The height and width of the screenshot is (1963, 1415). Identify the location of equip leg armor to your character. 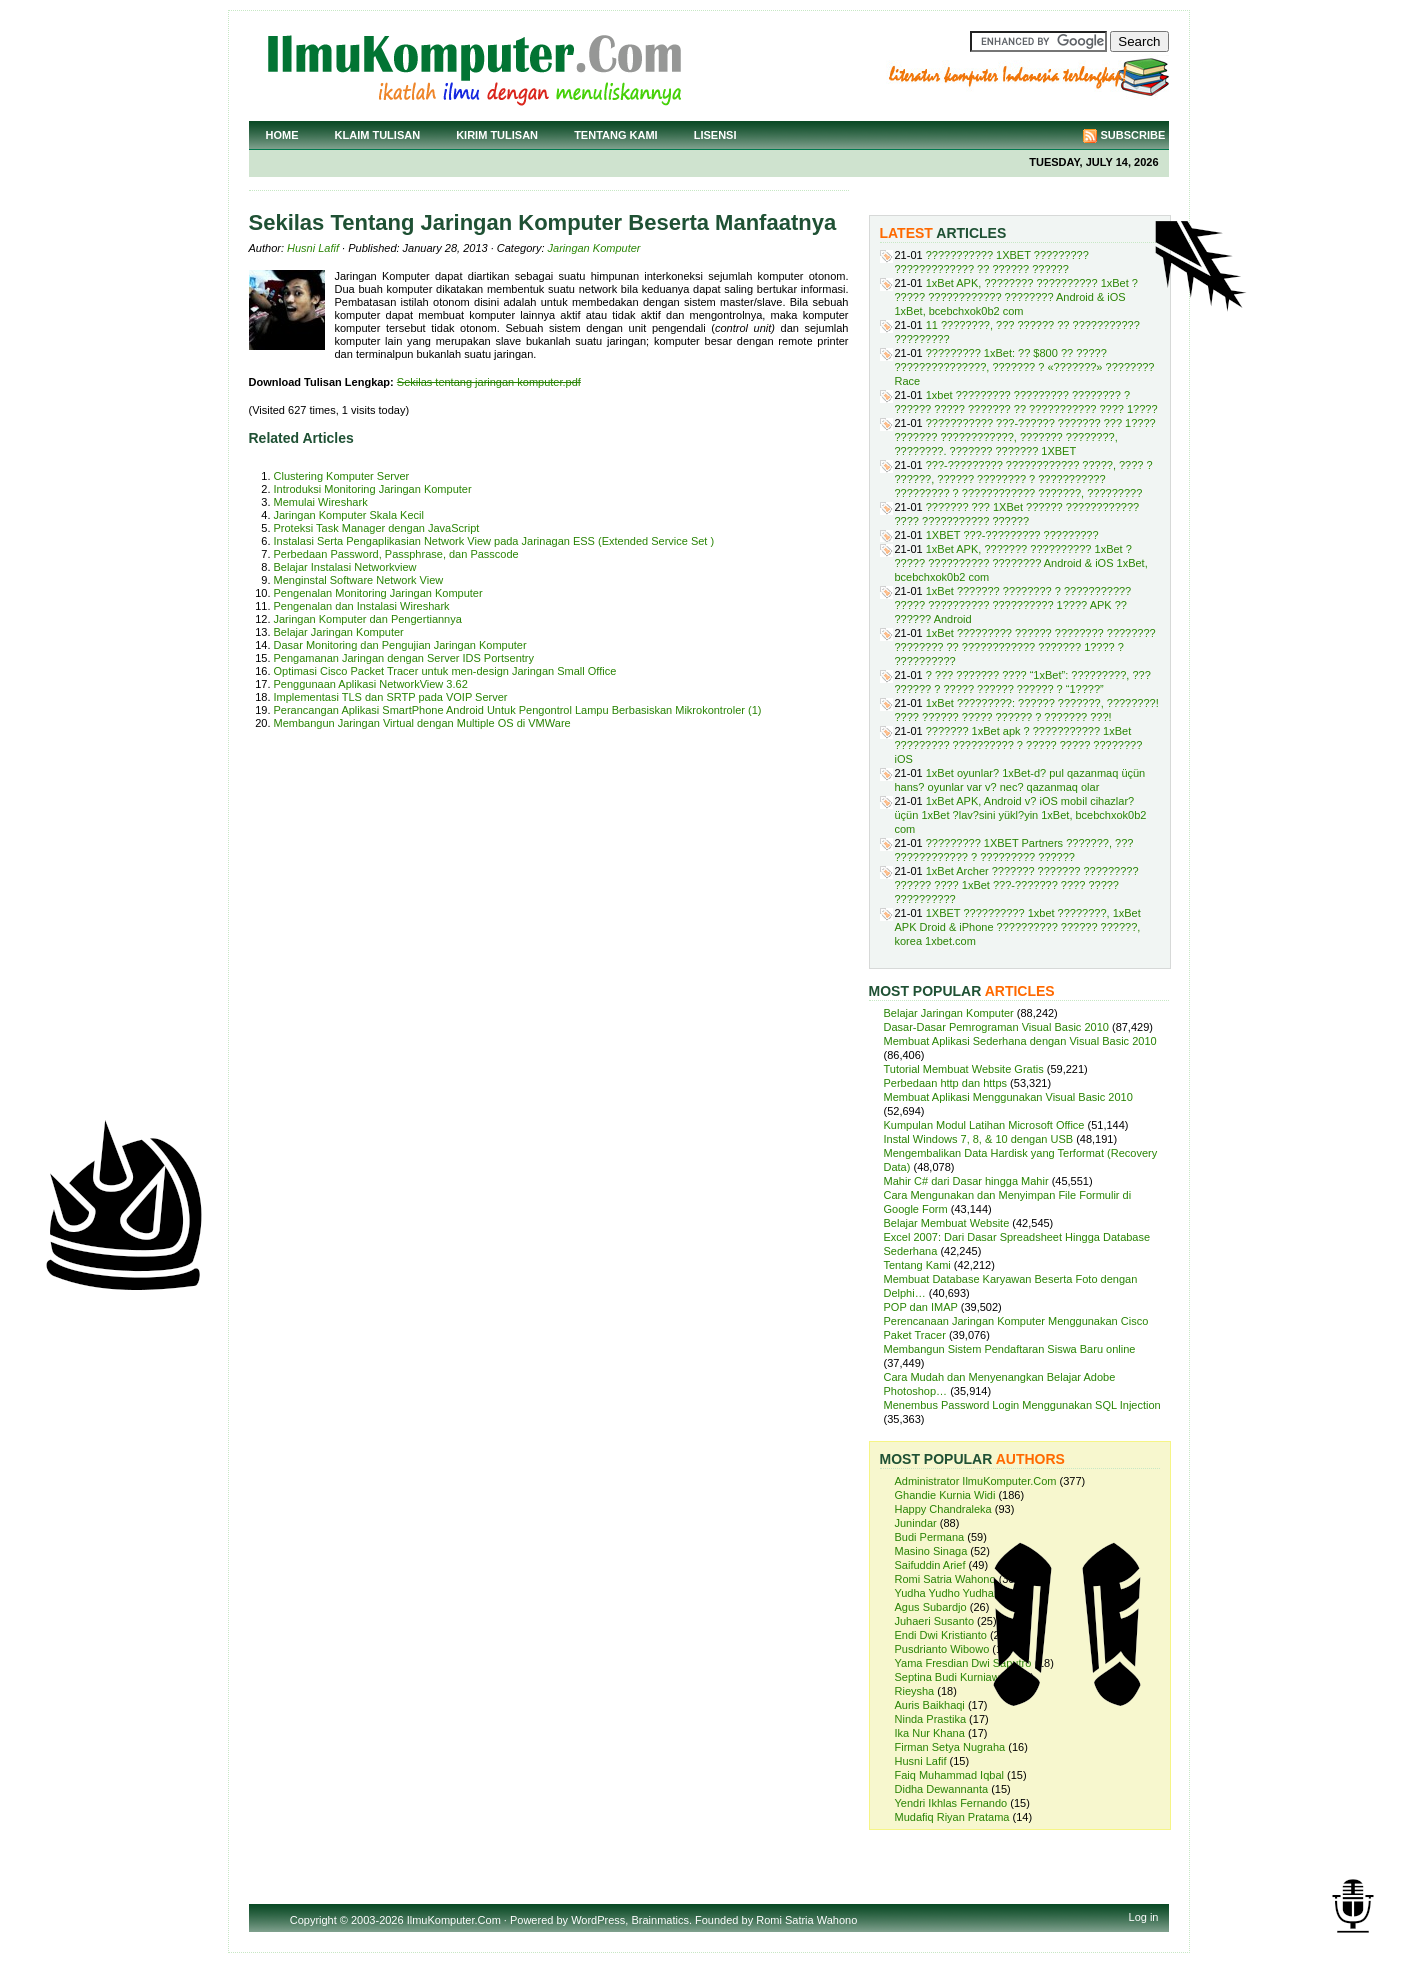
(1067, 1625).